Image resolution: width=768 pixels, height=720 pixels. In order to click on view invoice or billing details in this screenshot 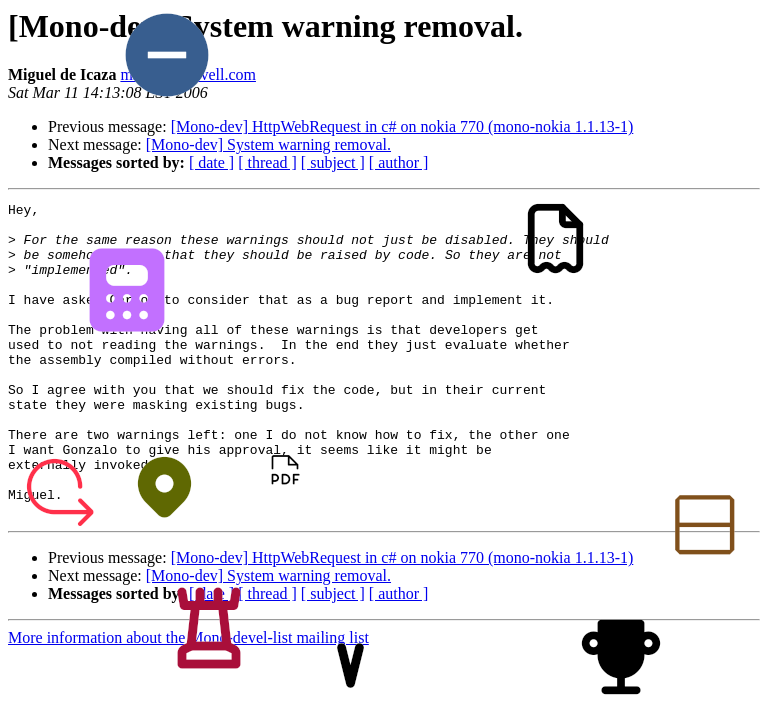, I will do `click(555, 238)`.